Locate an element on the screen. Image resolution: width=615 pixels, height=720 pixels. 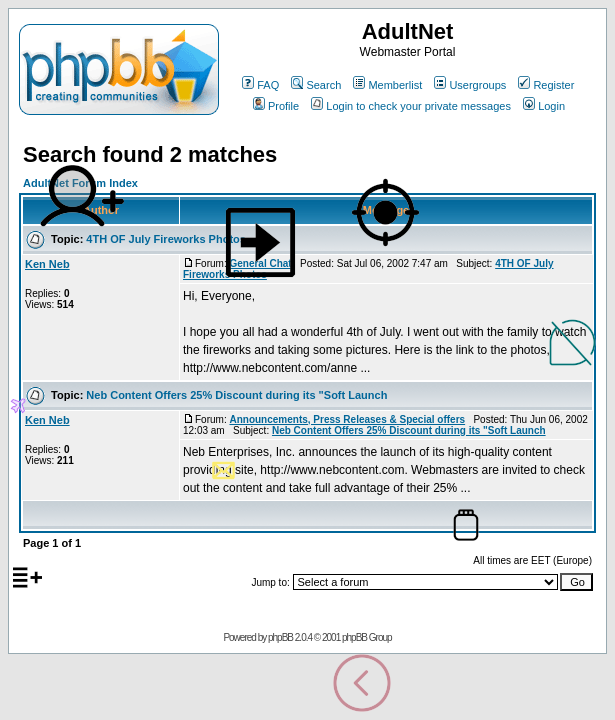
center map on current location is located at coordinates (385, 212).